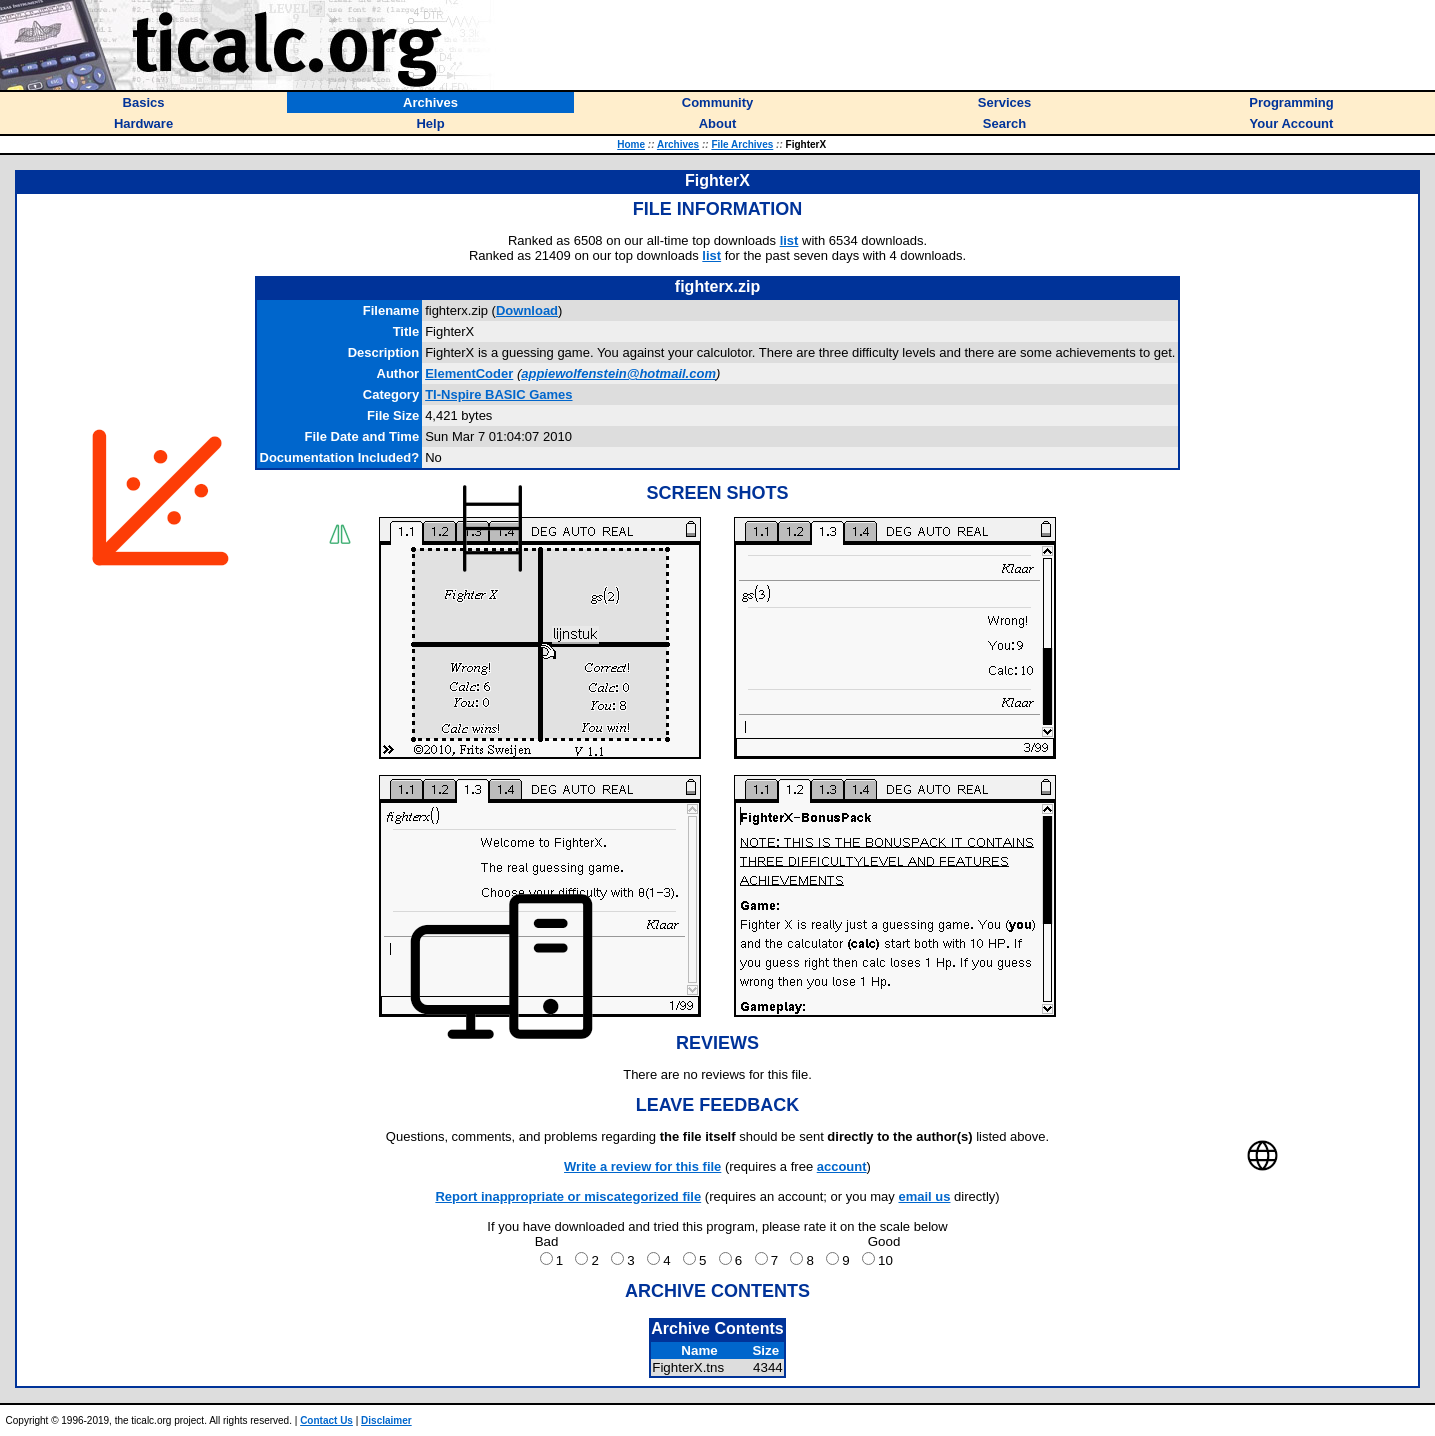 This screenshot has width=1435, height=1436. What do you see at coordinates (501, 966) in the screenshot?
I see `access desktop or PC settings` at bounding box center [501, 966].